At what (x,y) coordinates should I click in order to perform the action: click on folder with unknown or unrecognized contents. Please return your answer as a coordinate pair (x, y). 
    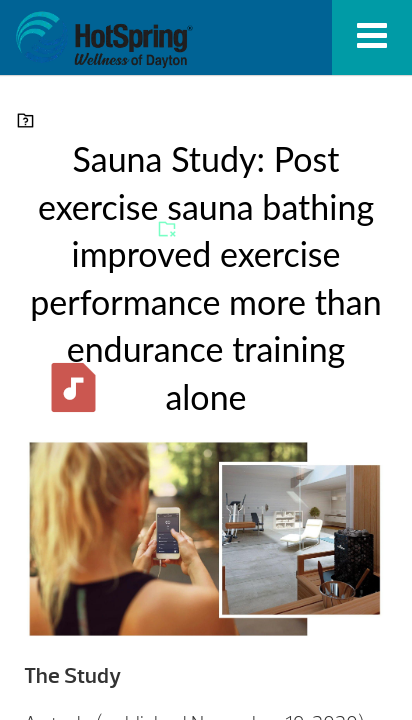
    Looking at the image, I should click on (25, 120).